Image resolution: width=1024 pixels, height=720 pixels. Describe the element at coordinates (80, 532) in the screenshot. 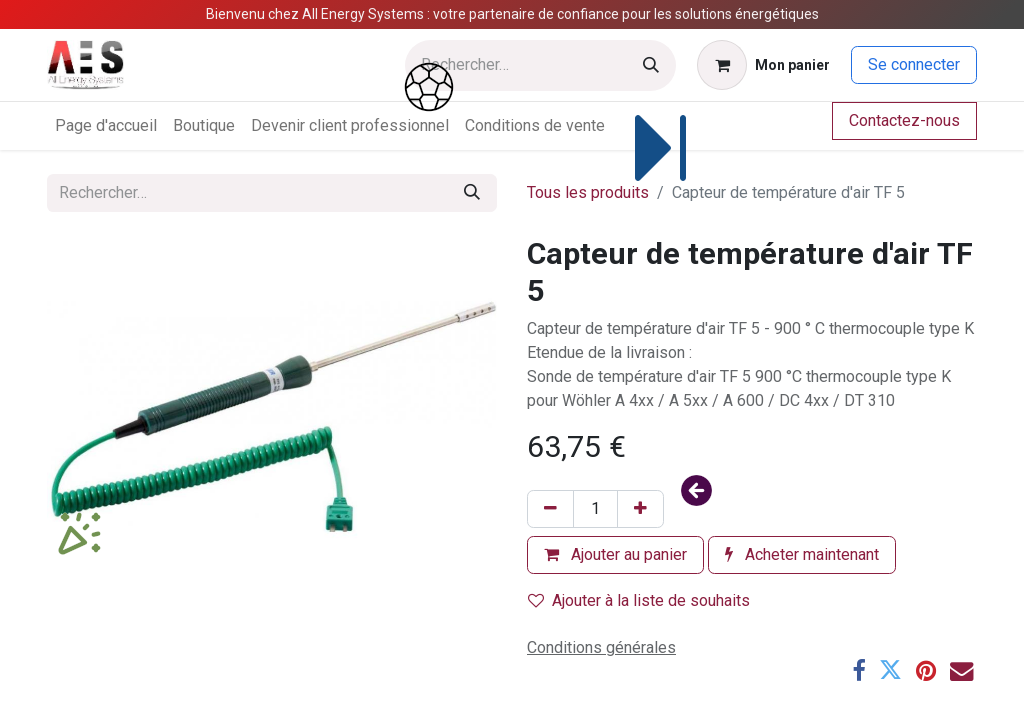

I see `celebration or success notification` at that location.